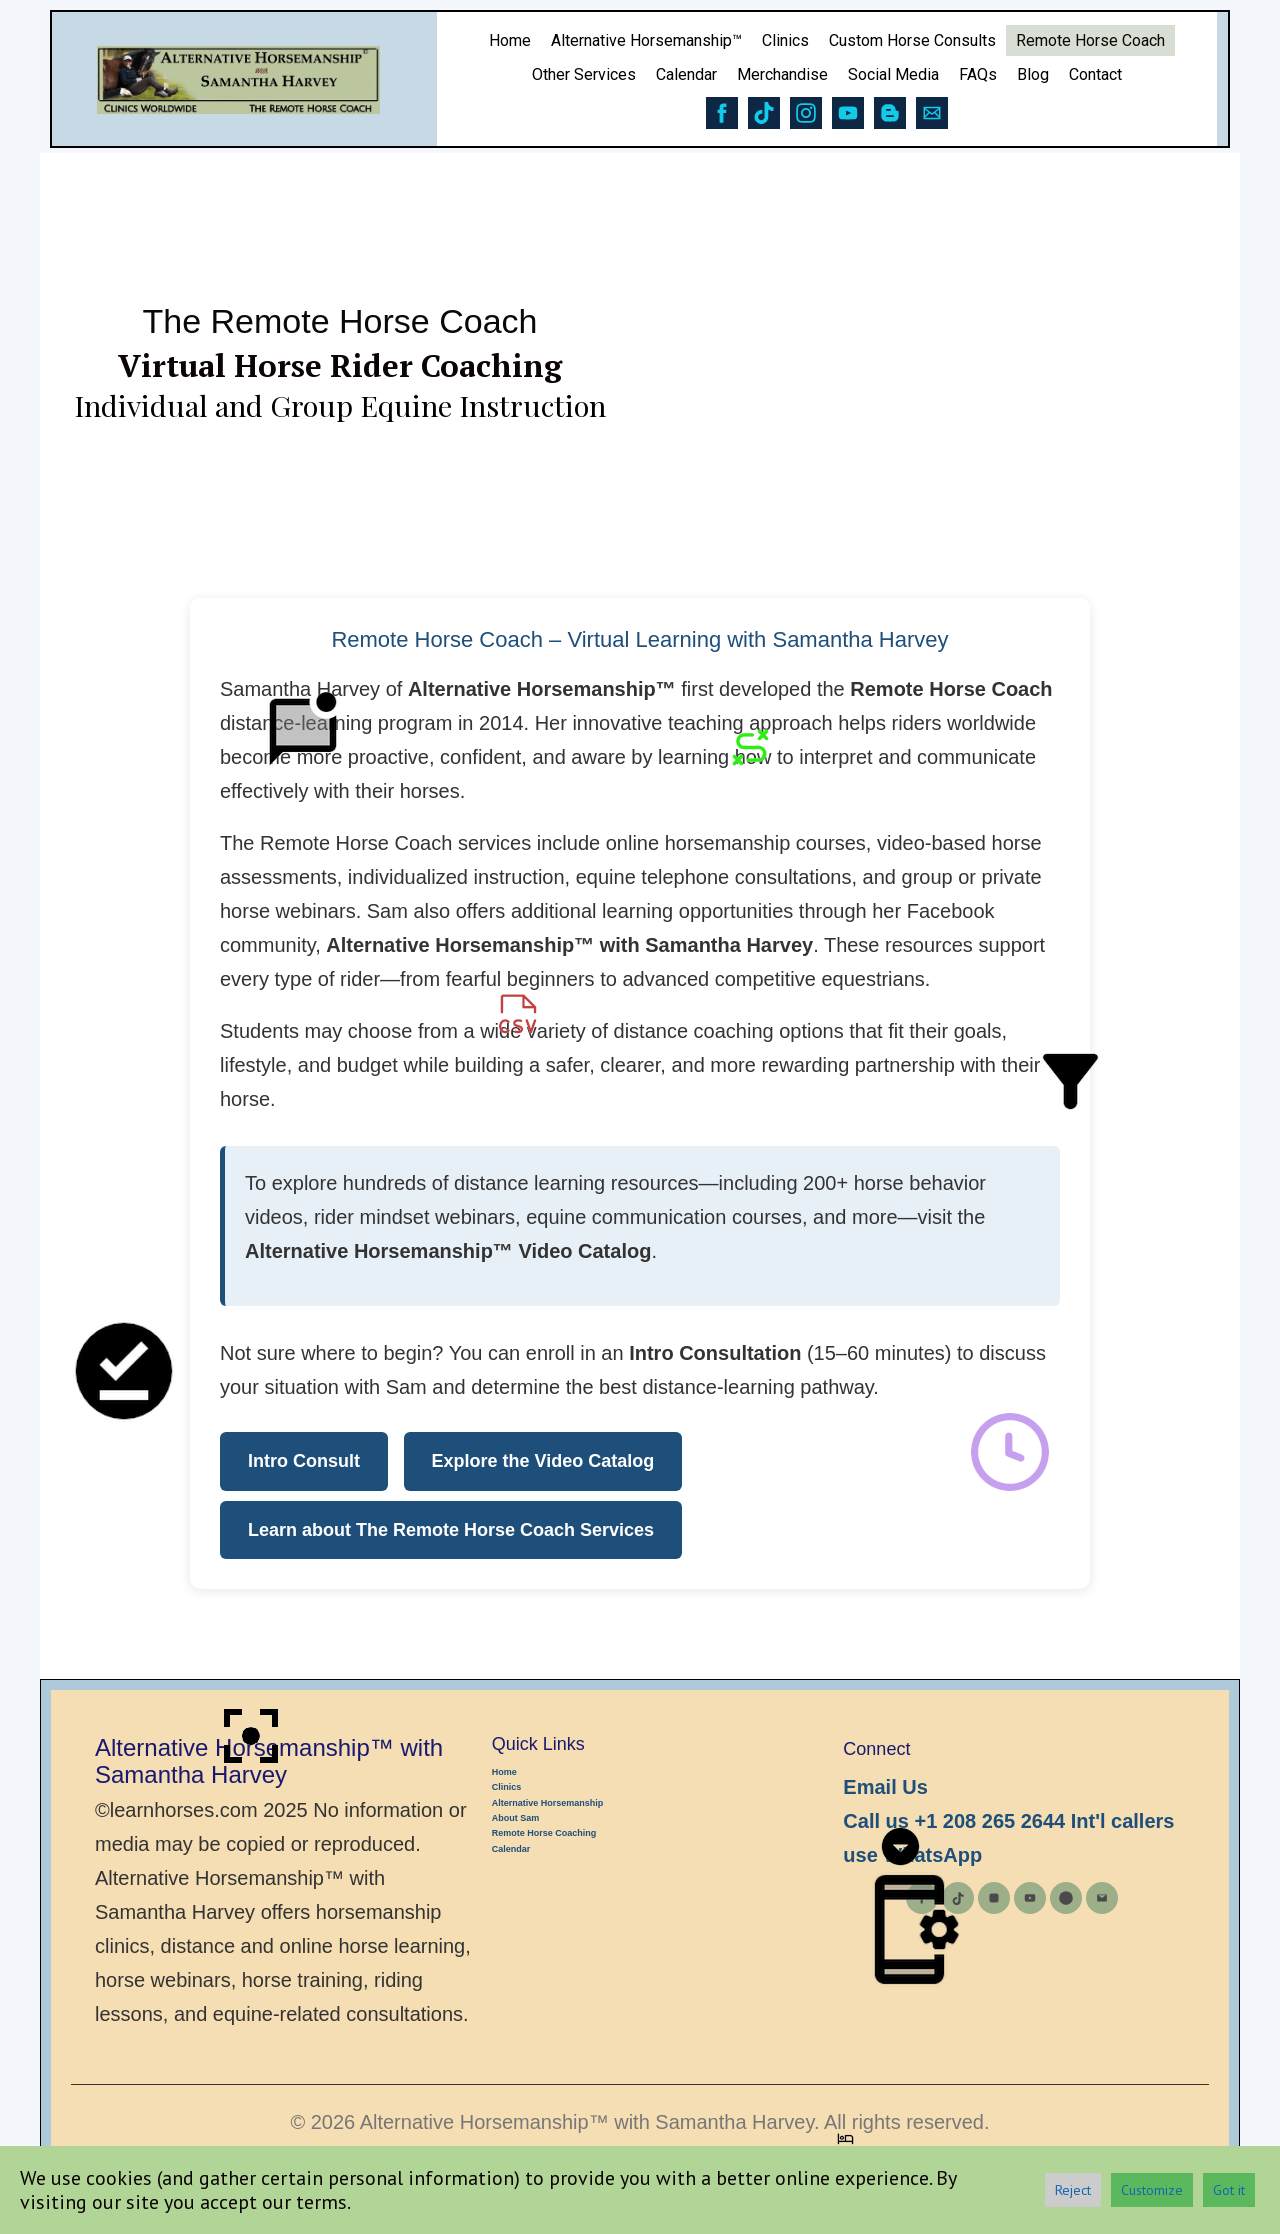 The width and height of the screenshot is (1280, 2234). What do you see at coordinates (900, 1846) in the screenshot?
I see `tap to expand dropdown menu` at bounding box center [900, 1846].